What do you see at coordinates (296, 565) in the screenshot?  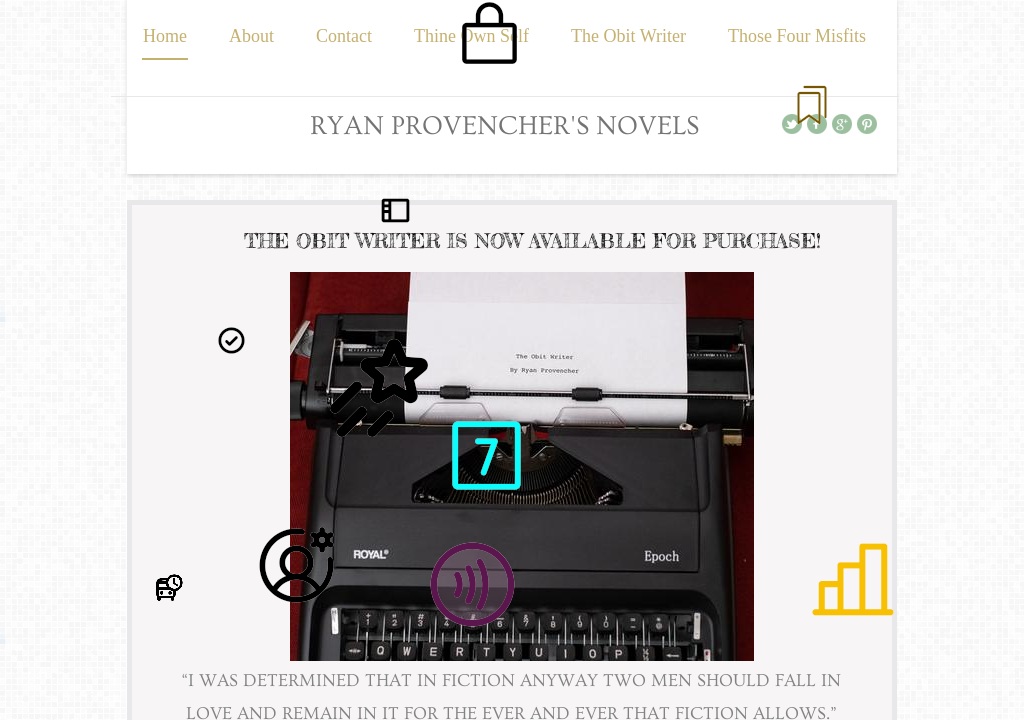 I see `access user profile settings` at bounding box center [296, 565].